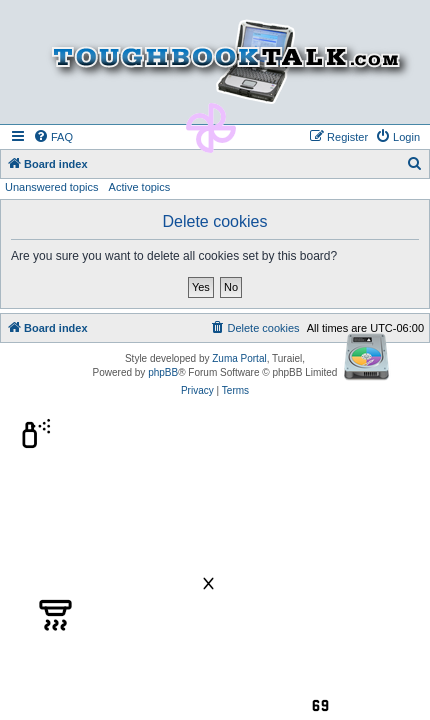  Describe the element at coordinates (55, 614) in the screenshot. I see `smoke detector alert or status indicator` at that location.